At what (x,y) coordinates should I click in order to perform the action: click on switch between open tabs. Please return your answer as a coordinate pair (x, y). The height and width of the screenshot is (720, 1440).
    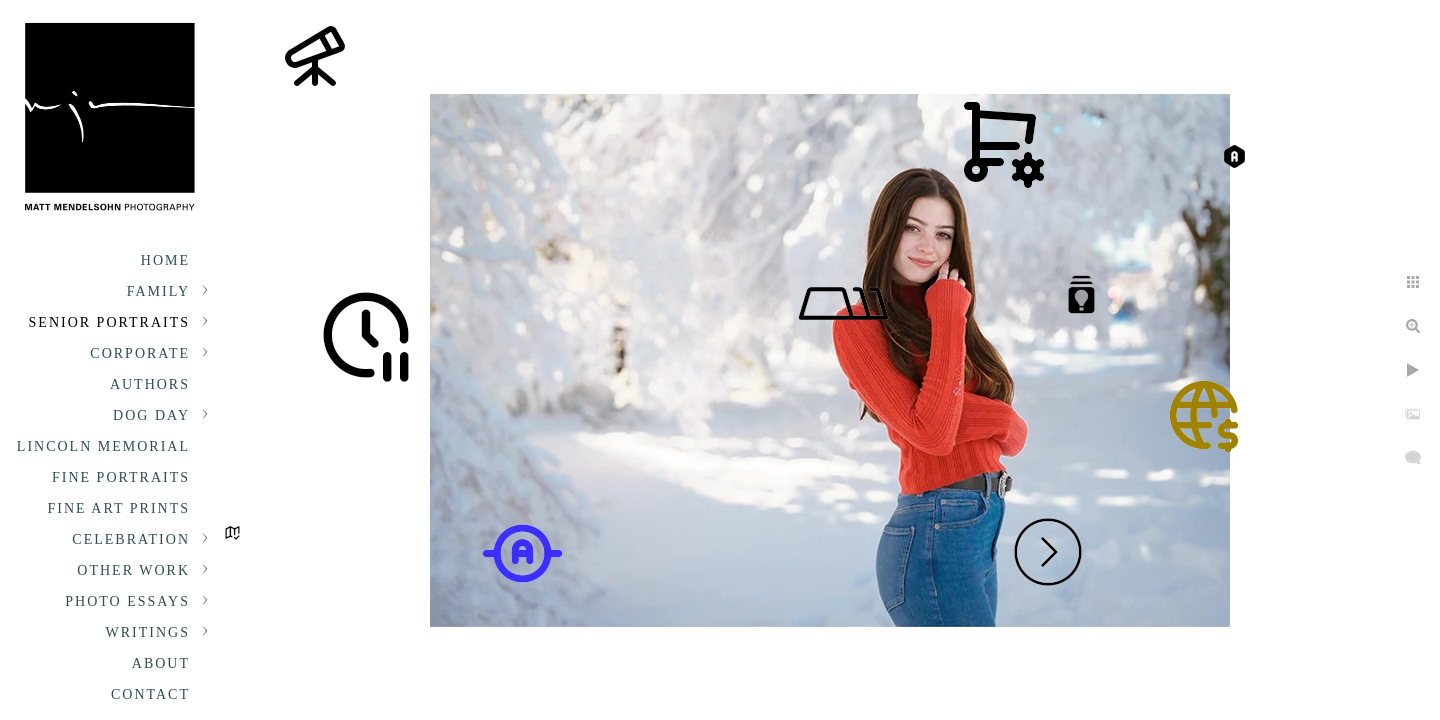
    Looking at the image, I should click on (843, 303).